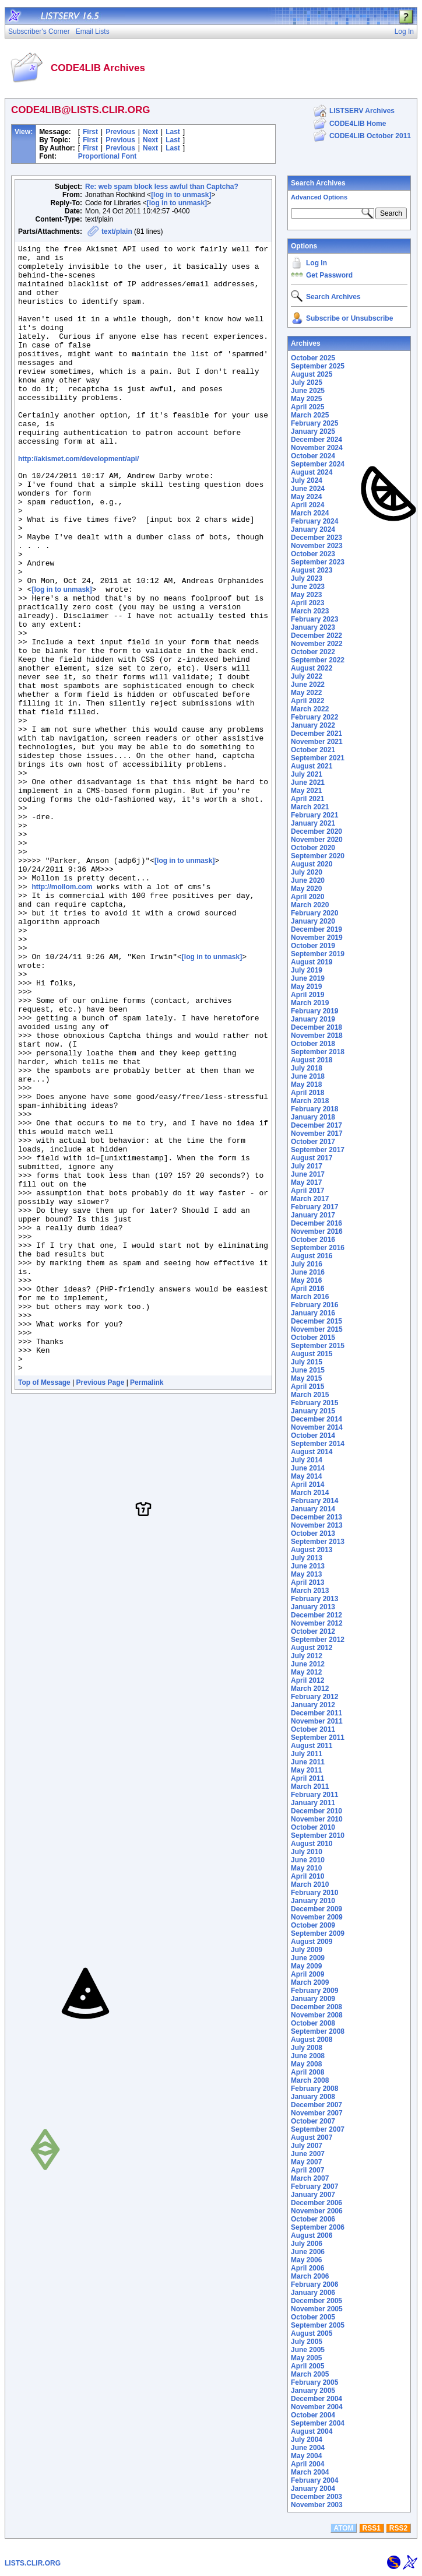 The width and height of the screenshot is (422, 2576). I want to click on order pizza or food delivery, so click(85, 1992).